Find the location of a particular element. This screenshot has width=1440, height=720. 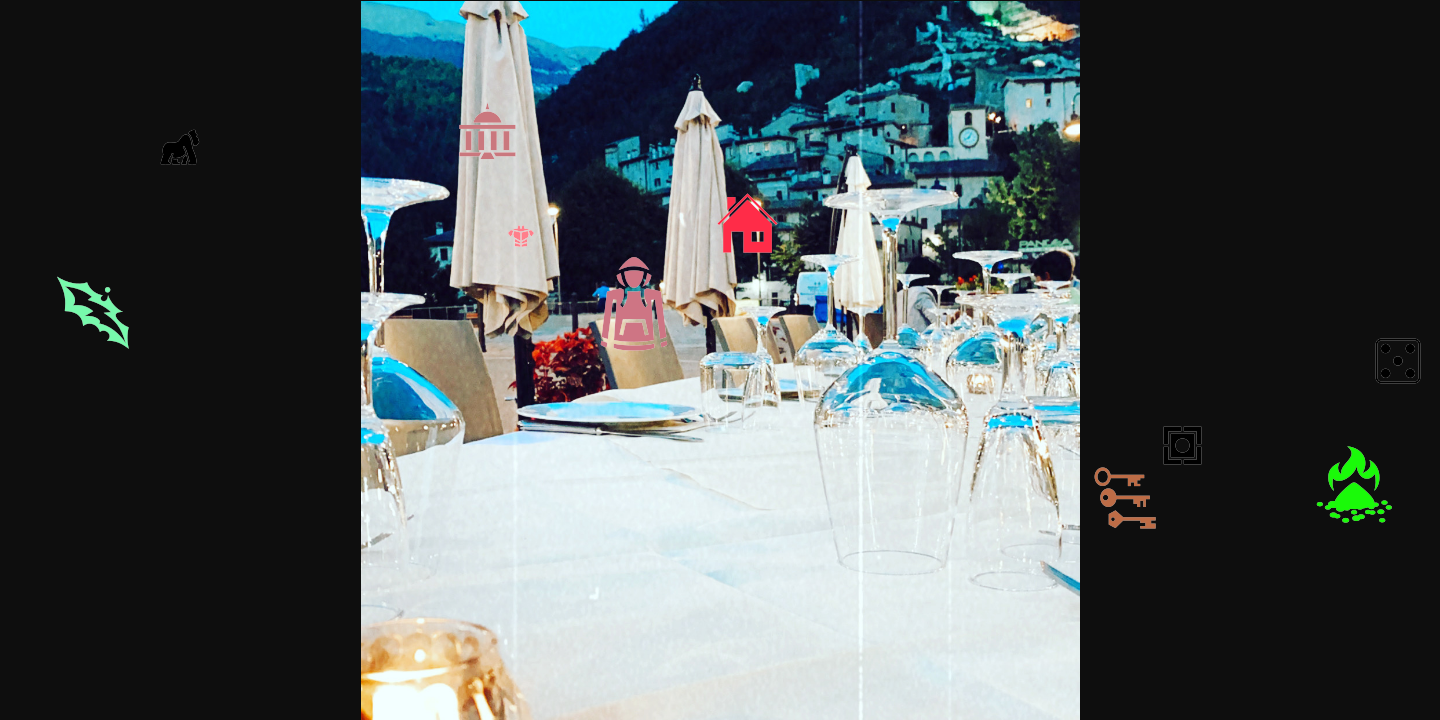

browse hoodies or casual apparel is located at coordinates (634, 303).